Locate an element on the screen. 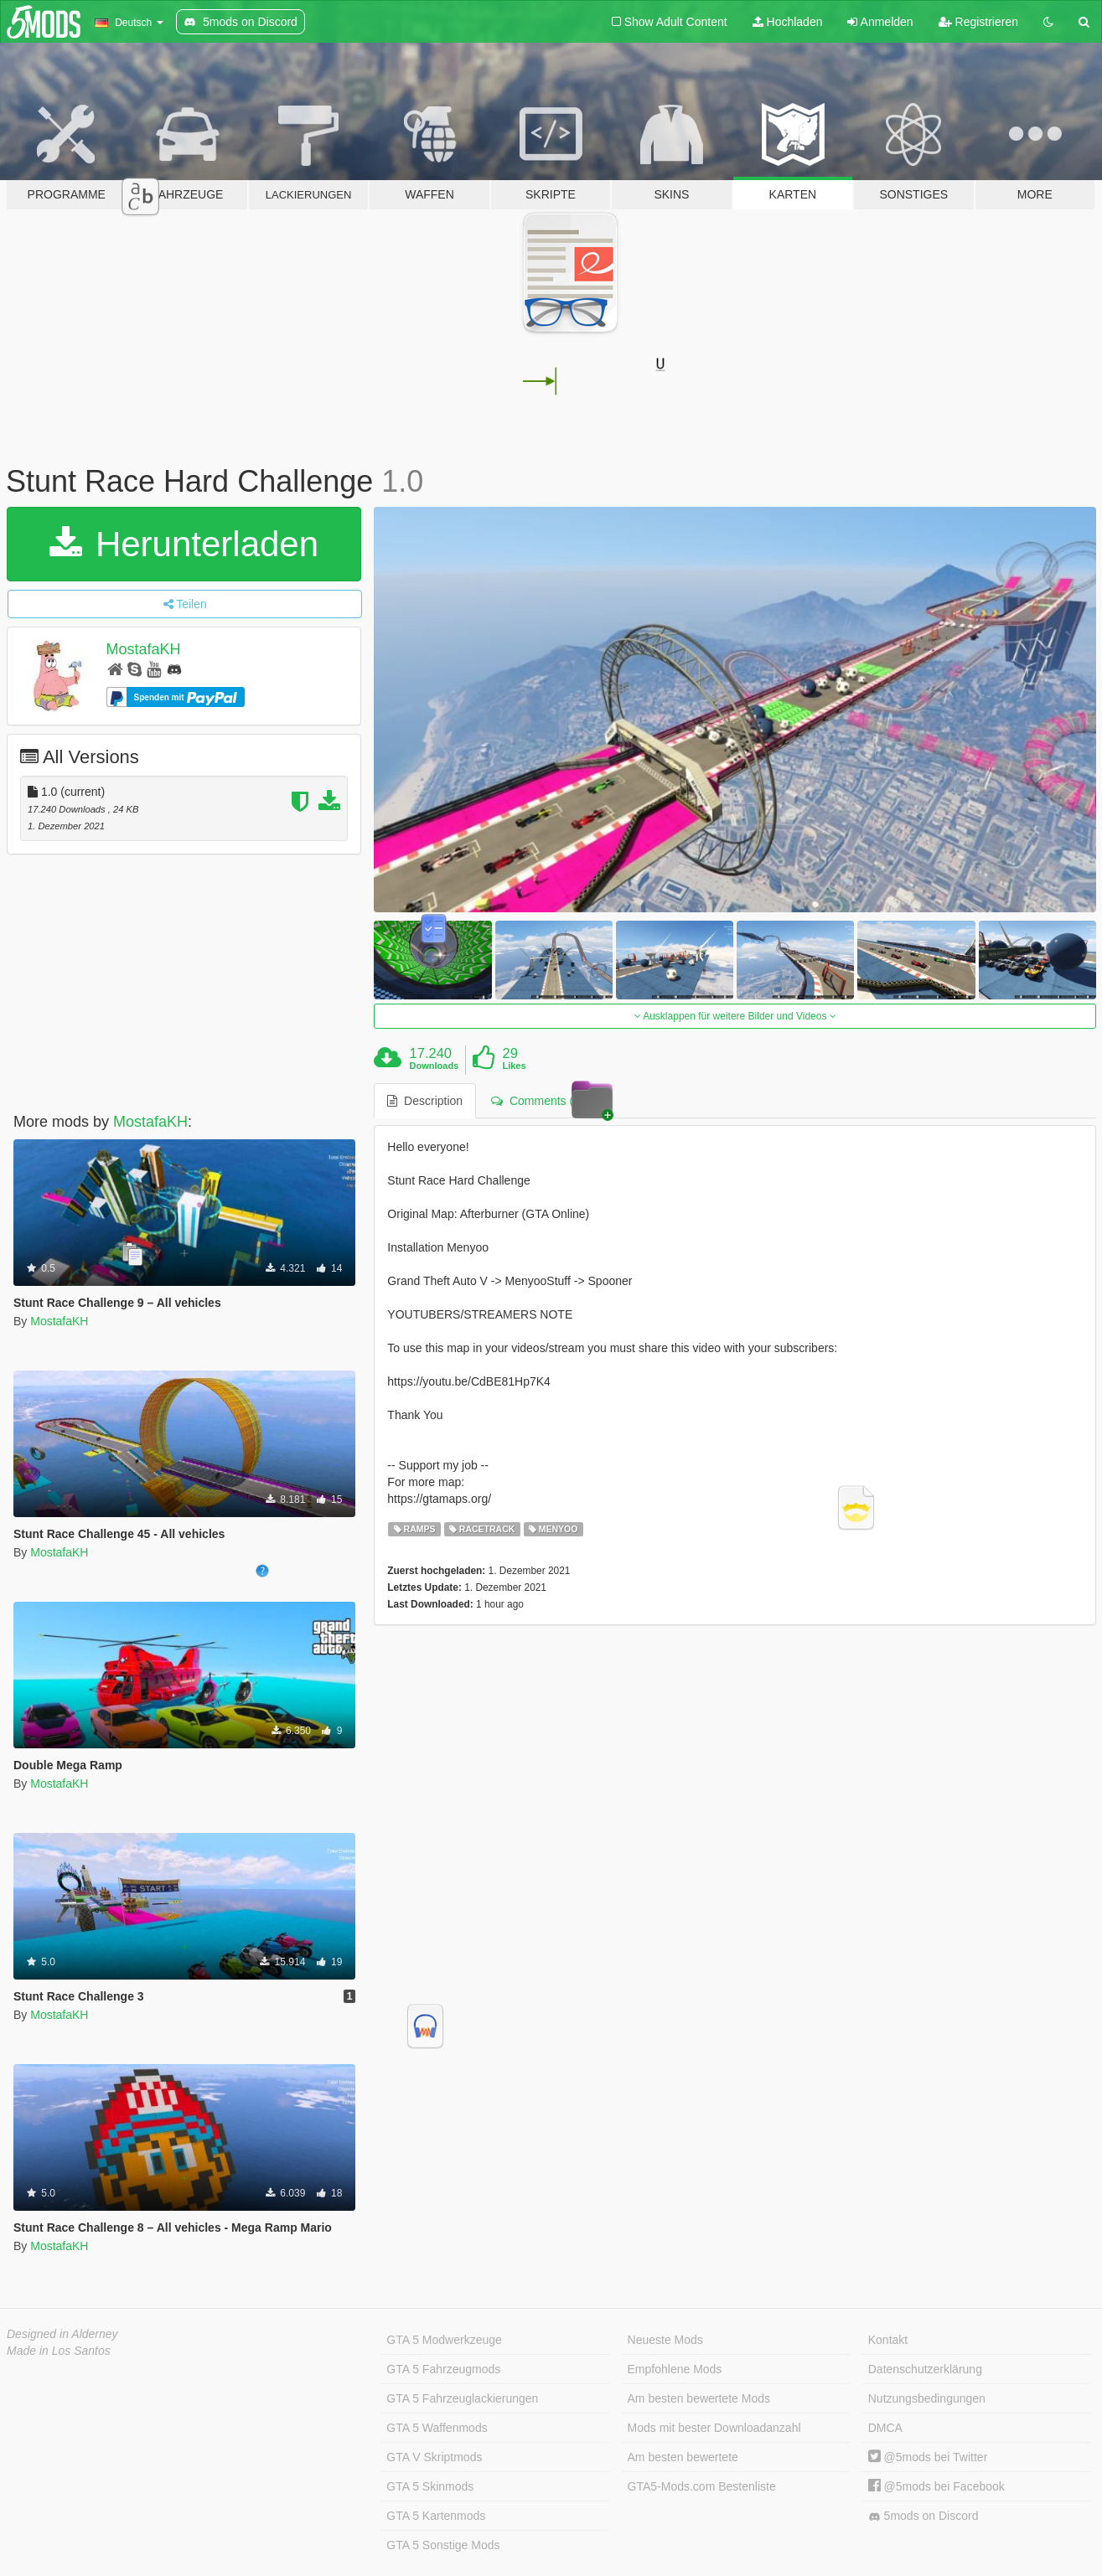 Image resolution: width=1102 pixels, height=2576 pixels. open the to-do list app is located at coordinates (433, 928).